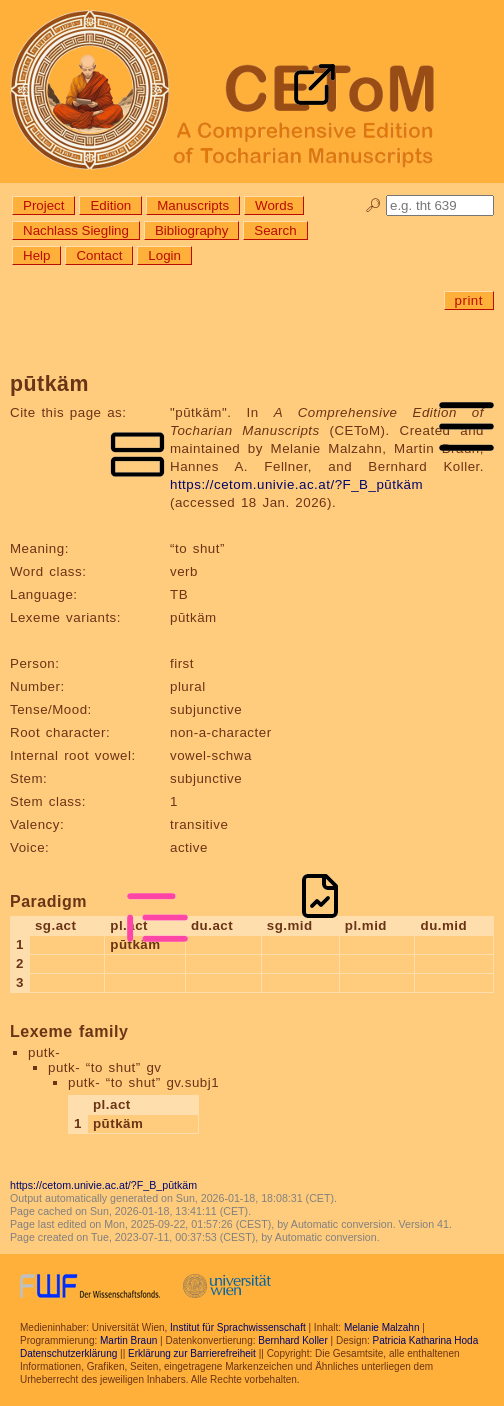 This screenshot has height=1406, width=504. Describe the element at coordinates (320, 896) in the screenshot. I see `view report or analytics document` at that location.